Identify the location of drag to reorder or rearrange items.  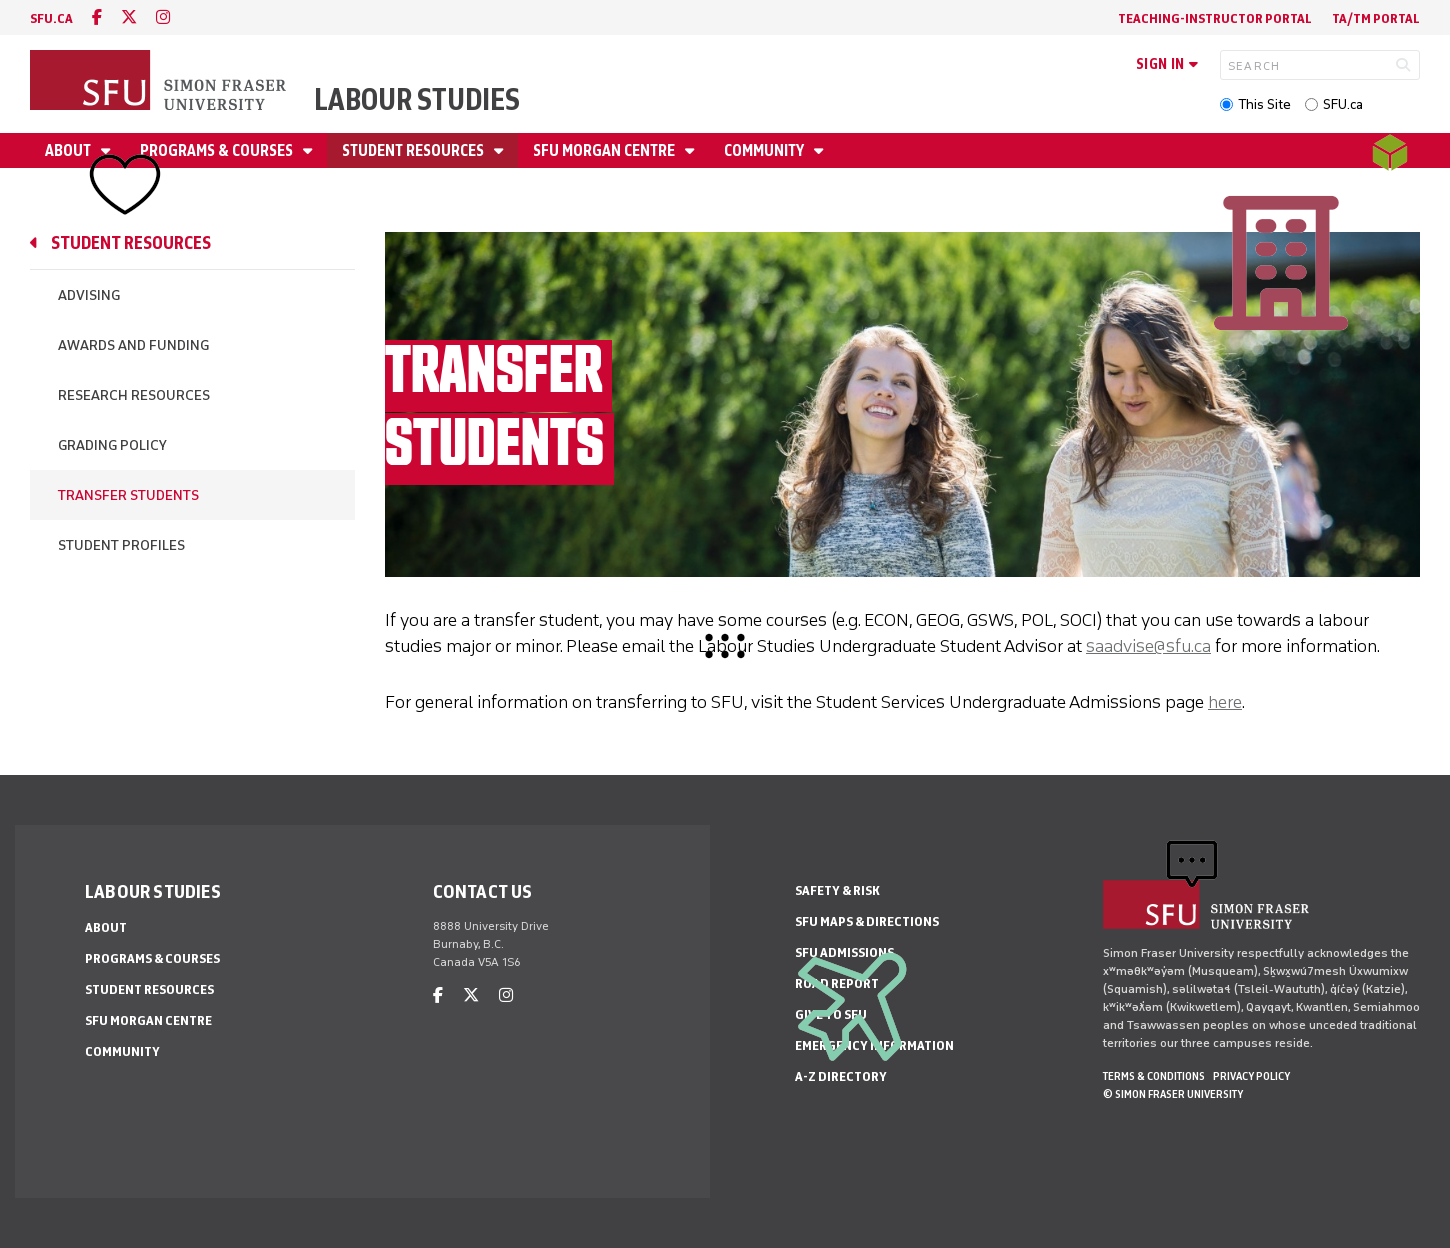
(725, 646).